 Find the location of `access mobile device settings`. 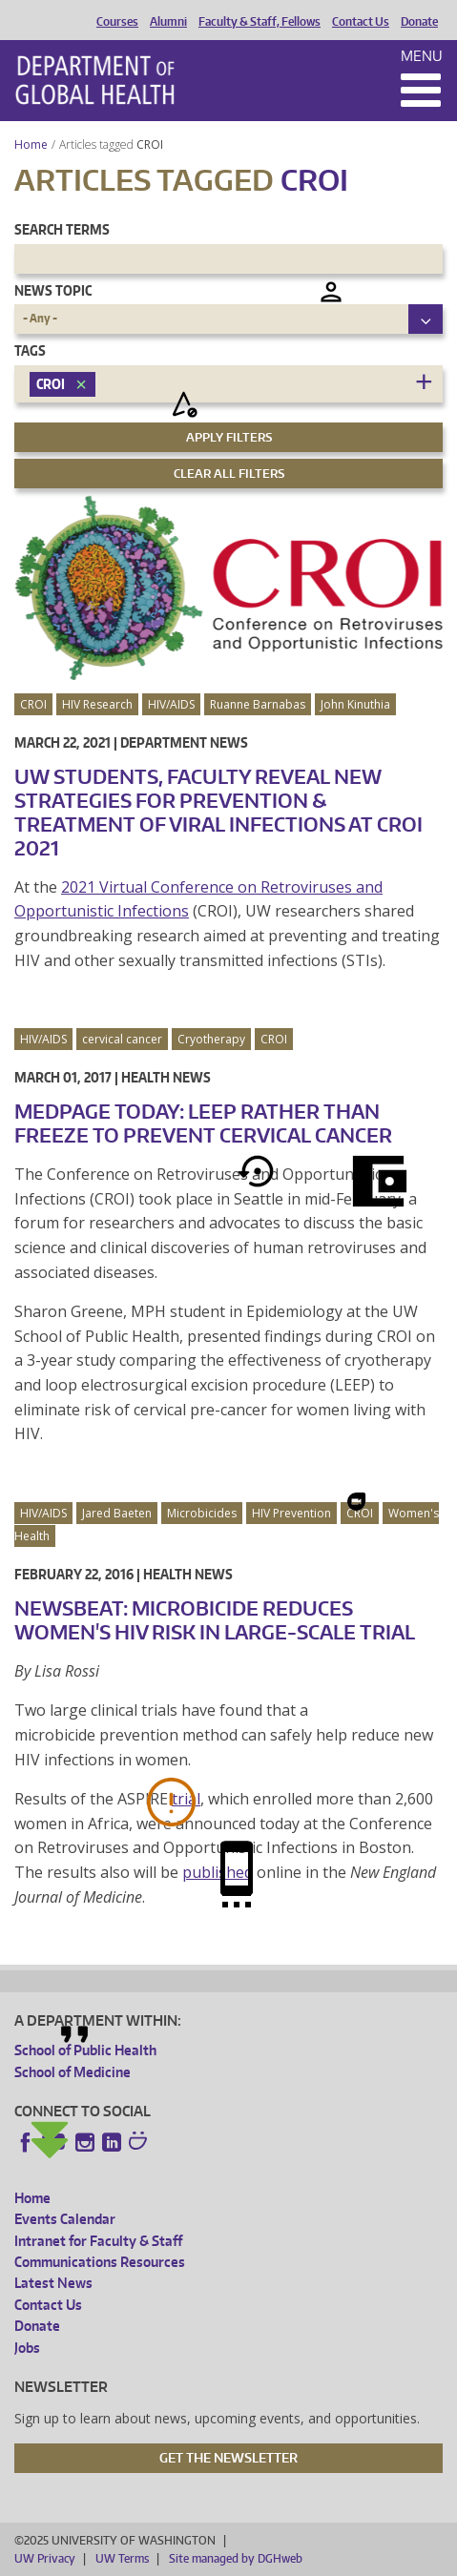

access mobile device settings is located at coordinates (237, 1874).